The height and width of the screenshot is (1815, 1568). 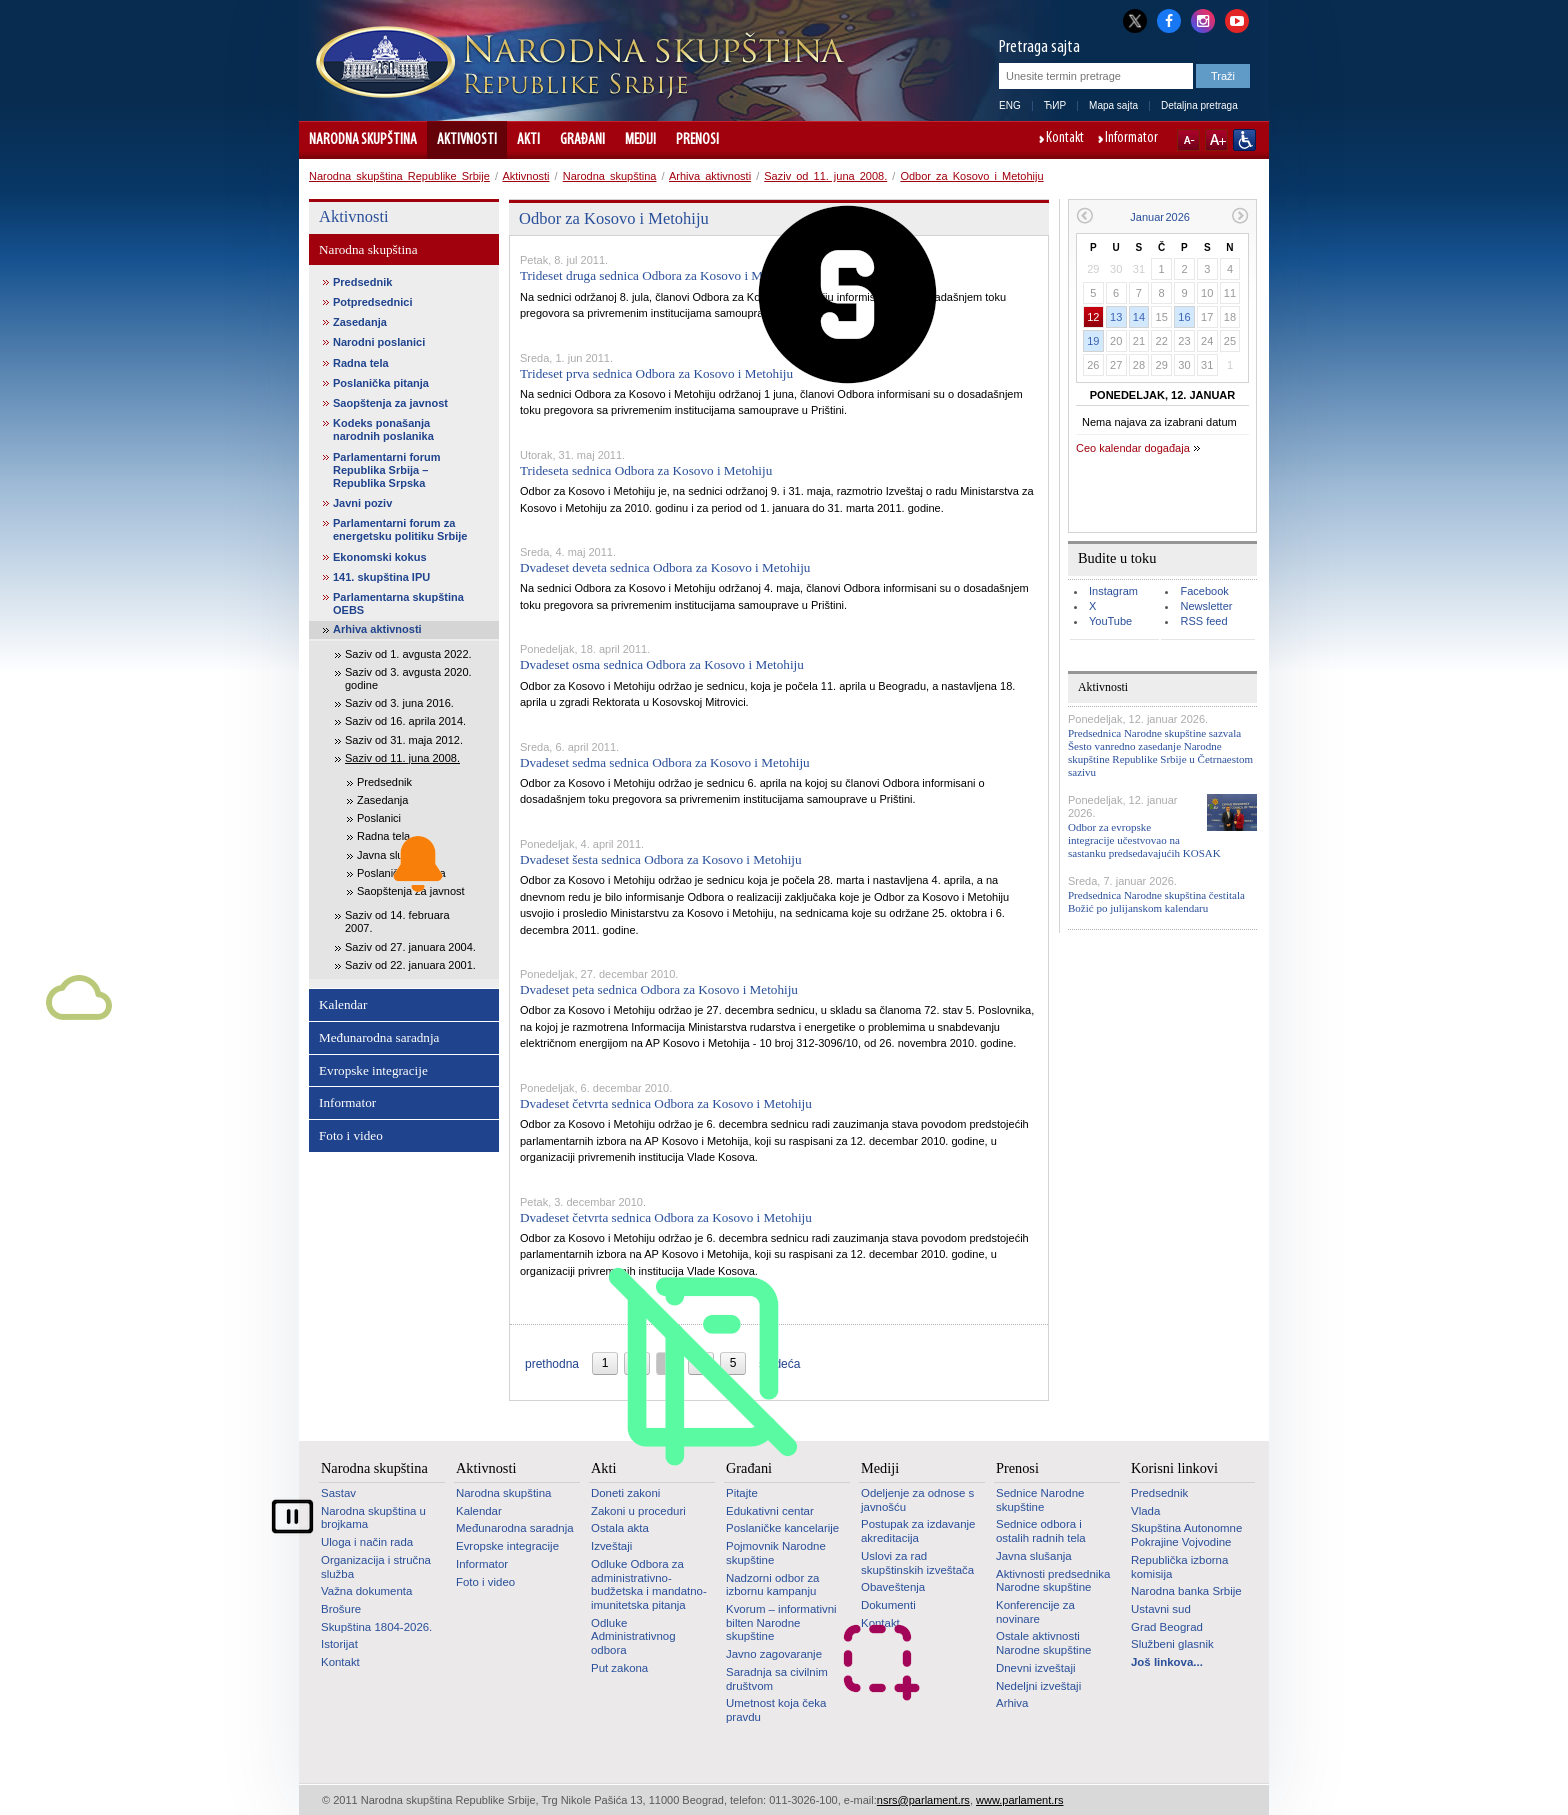 I want to click on access microsoft onedrive cloud storage, so click(x=79, y=999).